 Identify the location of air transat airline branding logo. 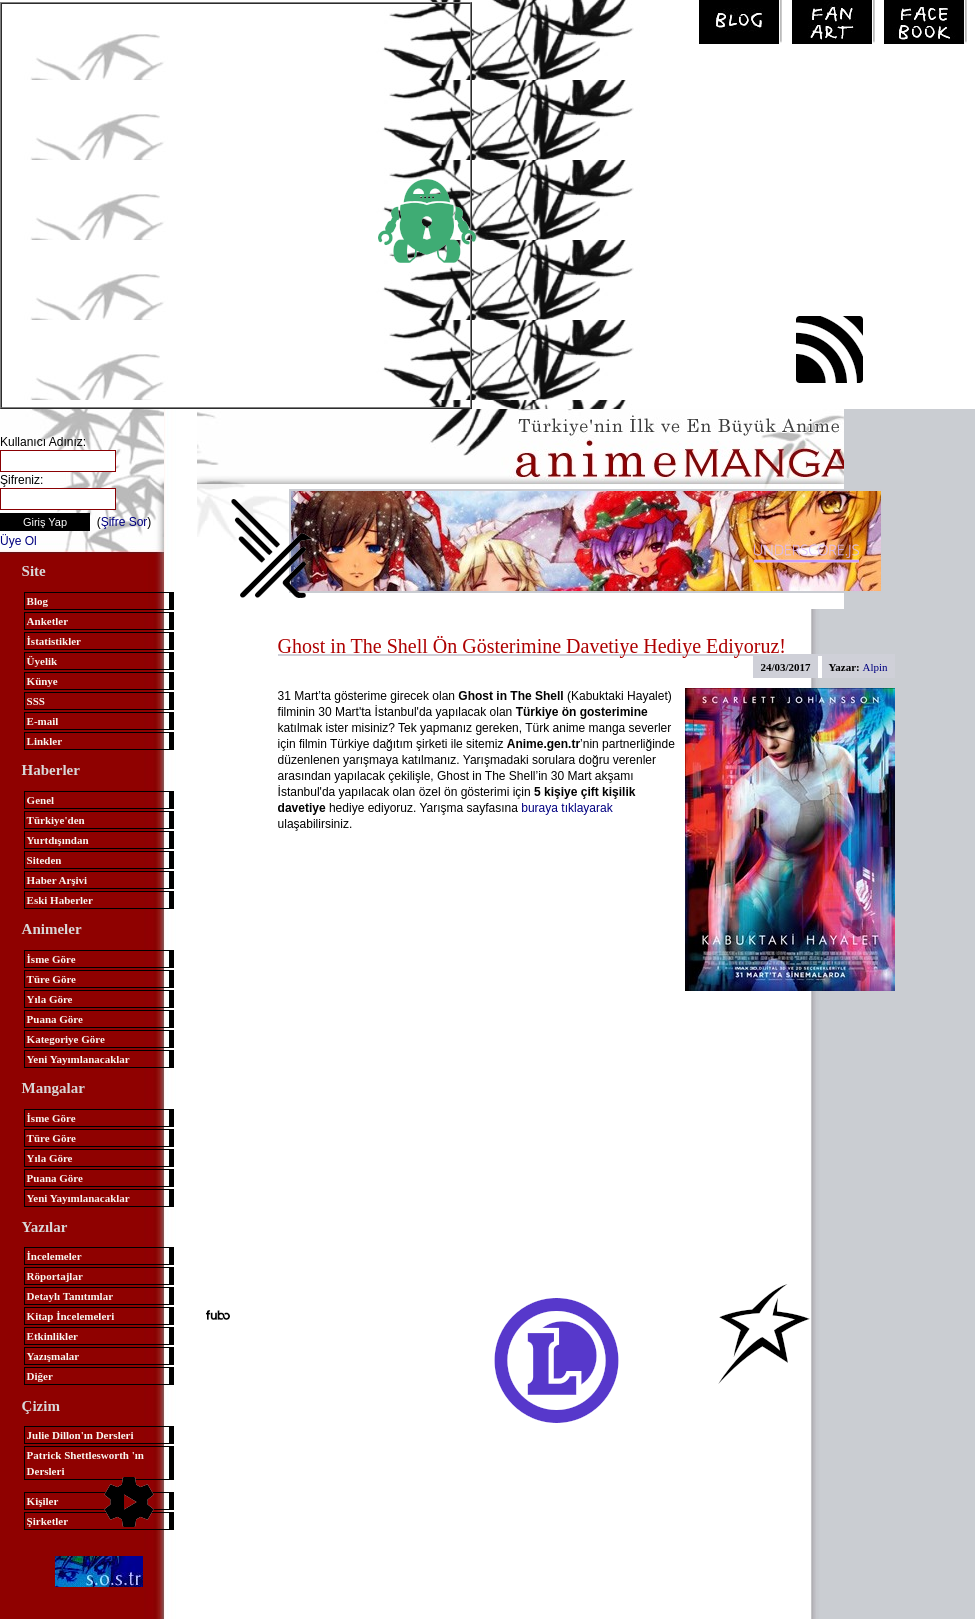
(764, 1334).